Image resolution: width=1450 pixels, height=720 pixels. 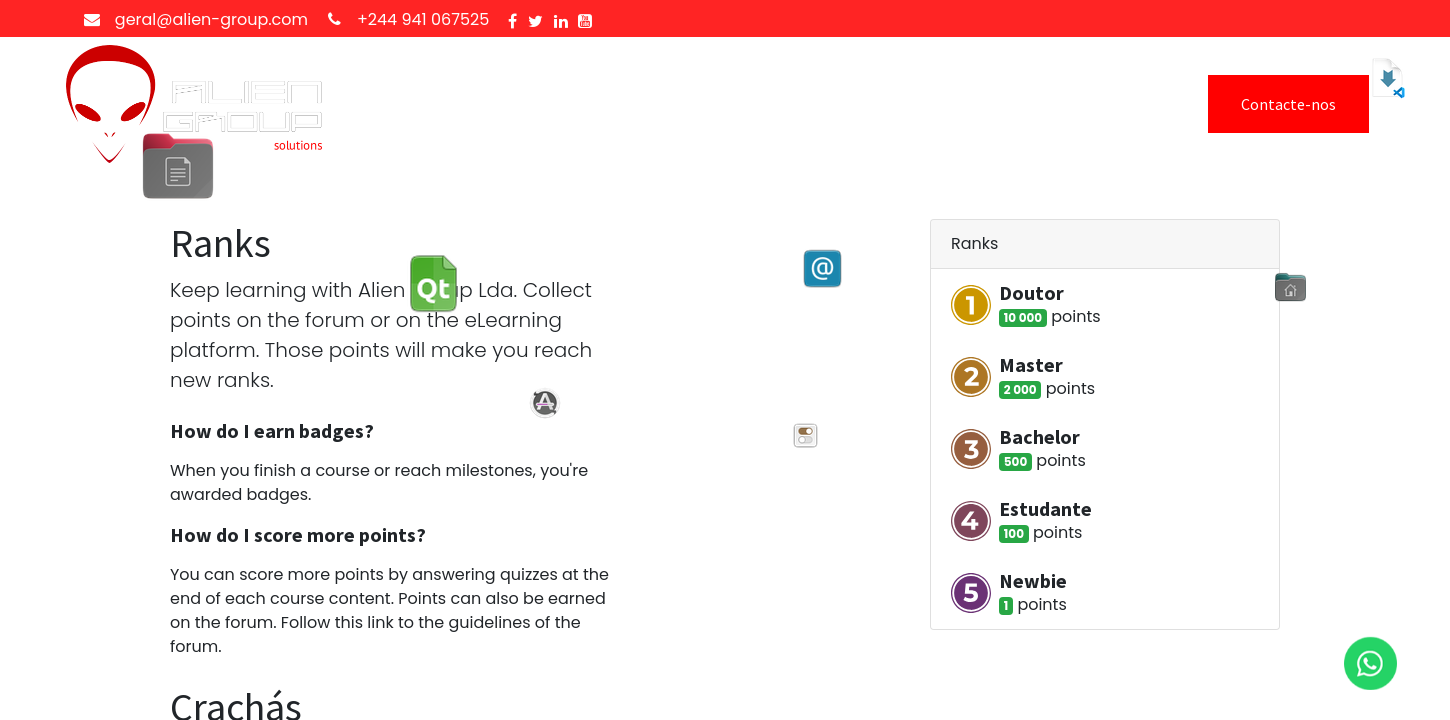 I want to click on check for available software updates, so click(x=545, y=403).